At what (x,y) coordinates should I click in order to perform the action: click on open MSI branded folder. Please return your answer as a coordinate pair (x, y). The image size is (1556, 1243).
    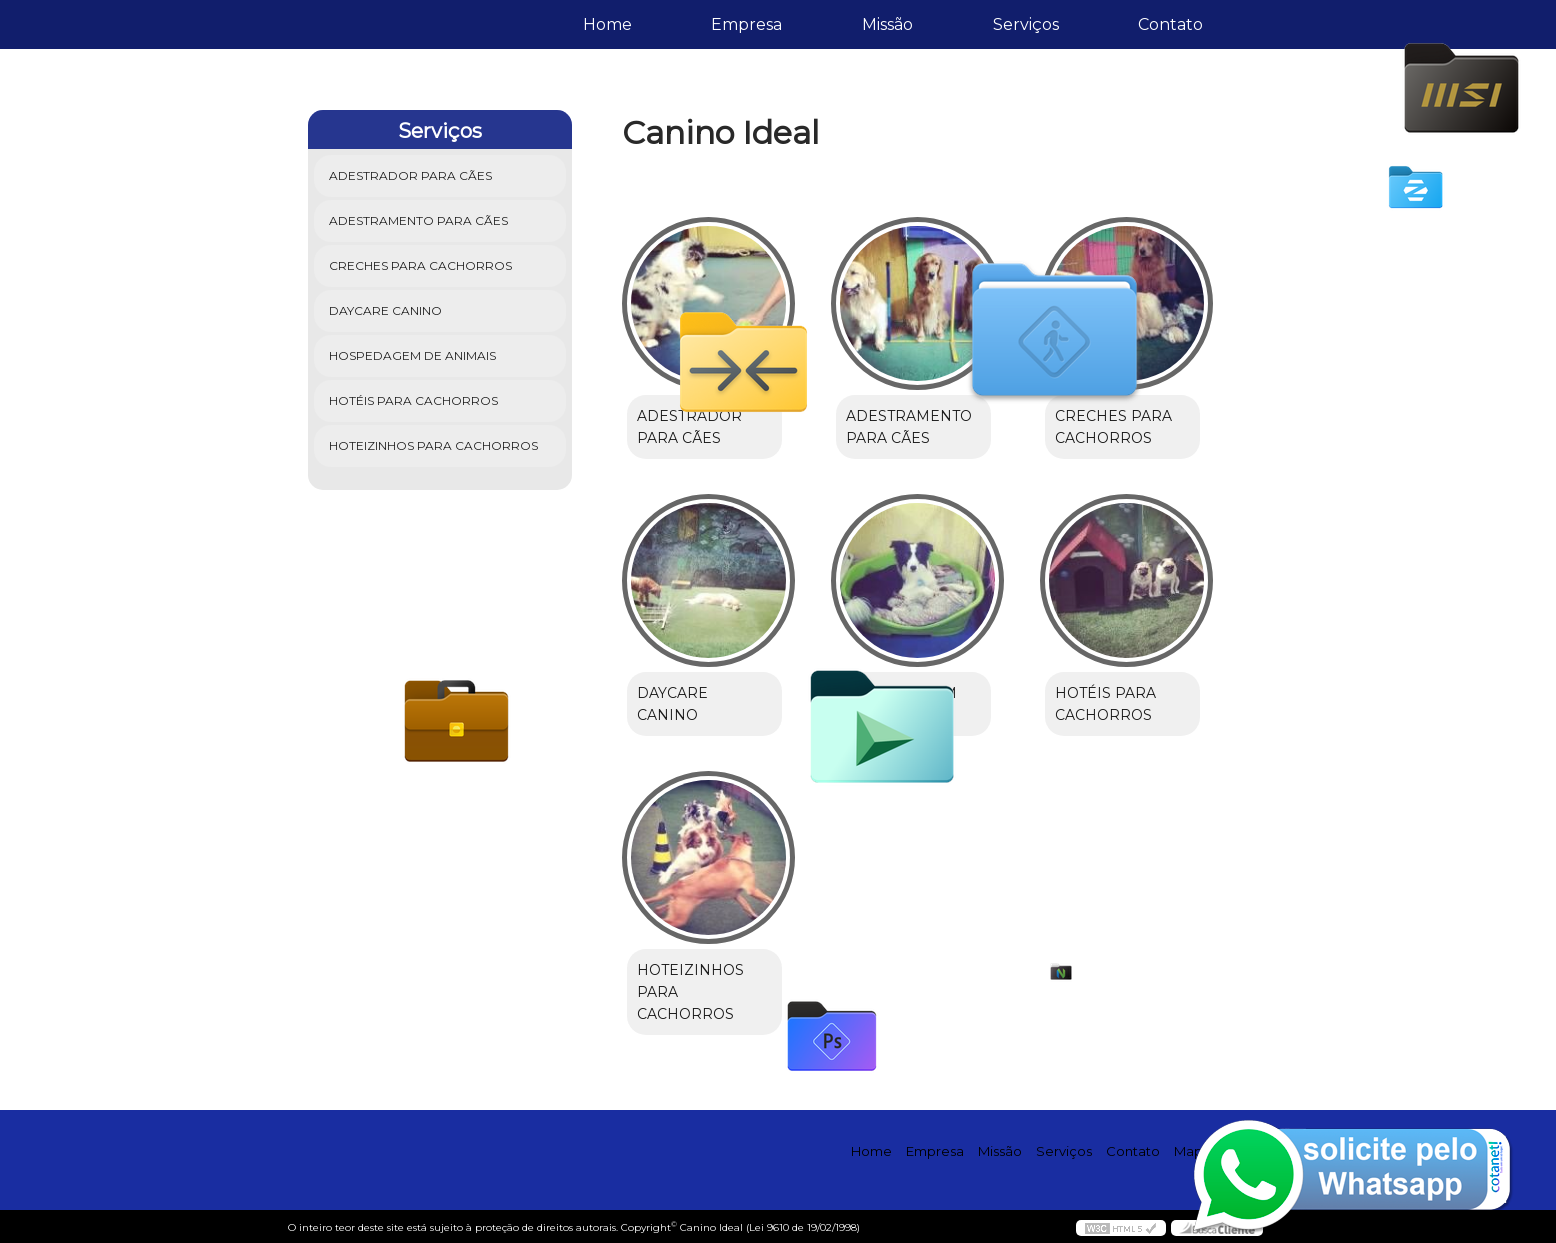
    Looking at the image, I should click on (1461, 91).